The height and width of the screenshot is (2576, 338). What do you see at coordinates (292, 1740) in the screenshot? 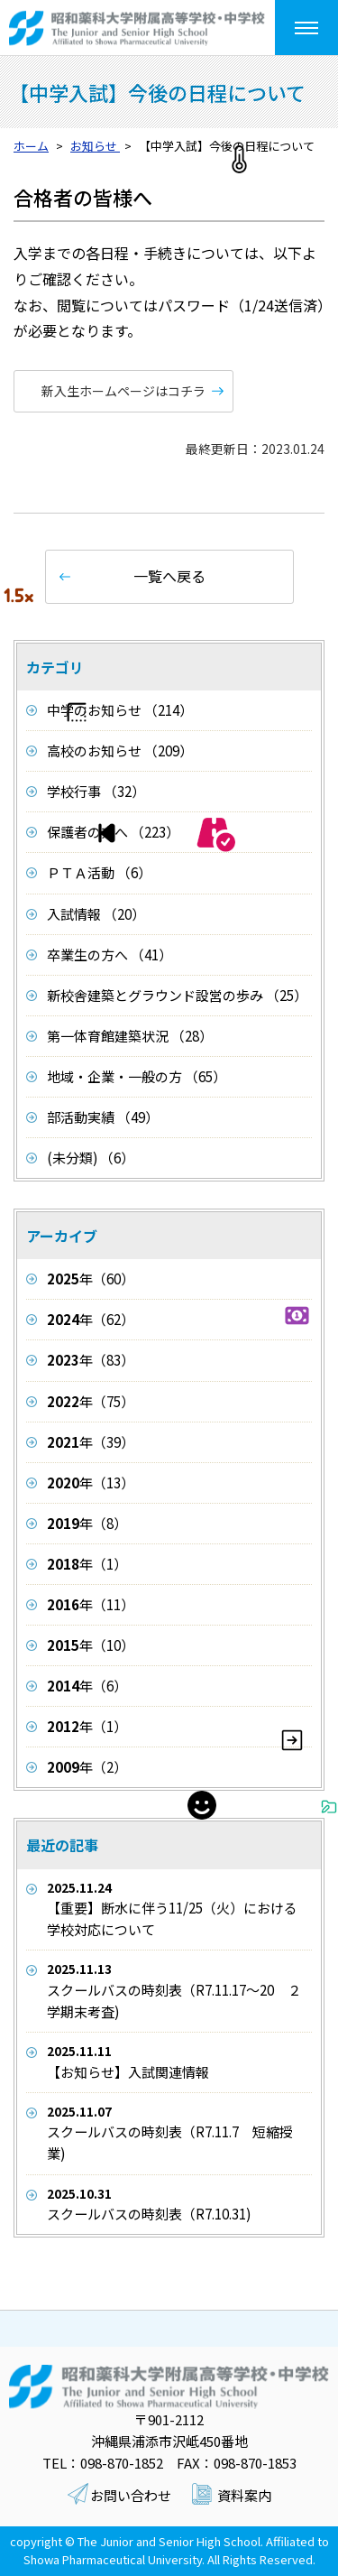
I see `navigate to the next page or section` at bounding box center [292, 1740].